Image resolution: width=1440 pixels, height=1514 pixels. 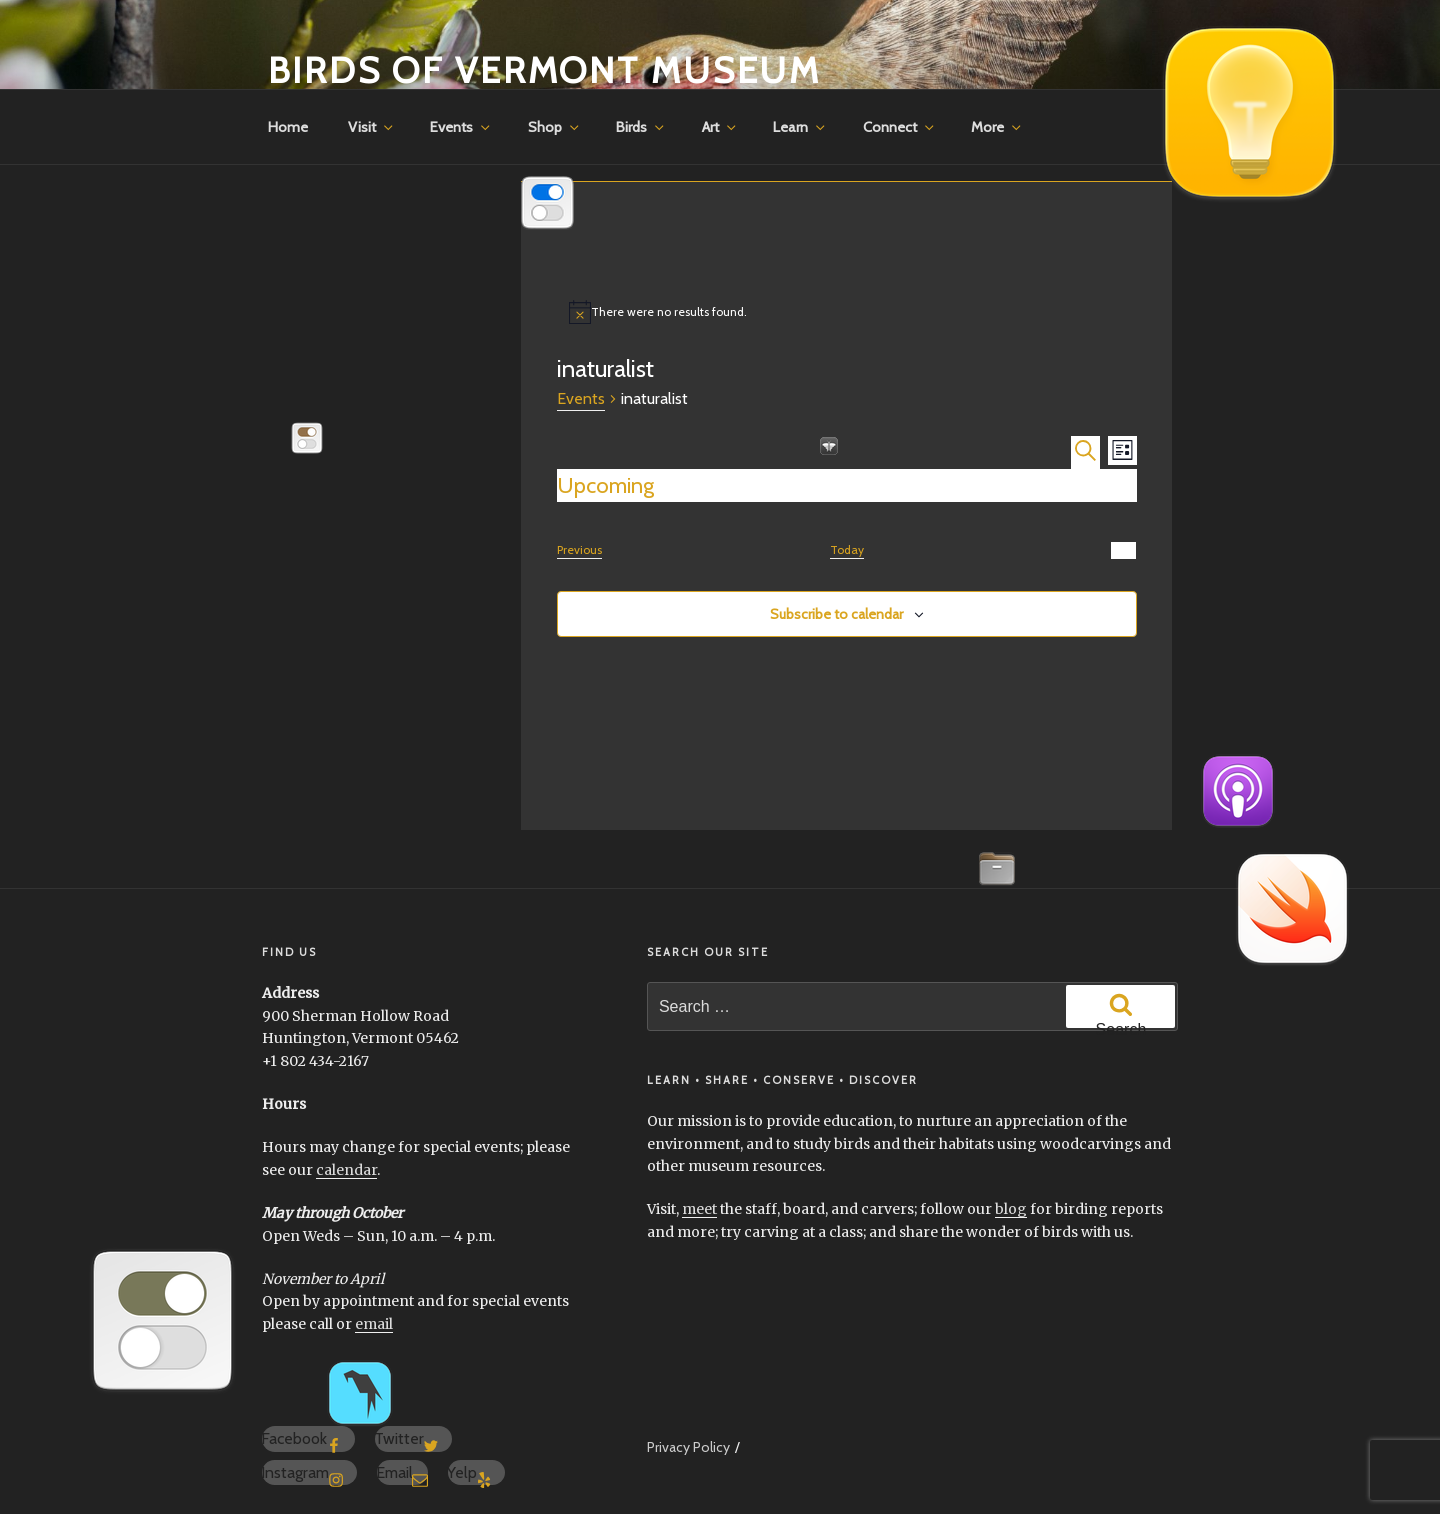 I want to click on launch the Parrot OS application, so click(x=360, y=1393).